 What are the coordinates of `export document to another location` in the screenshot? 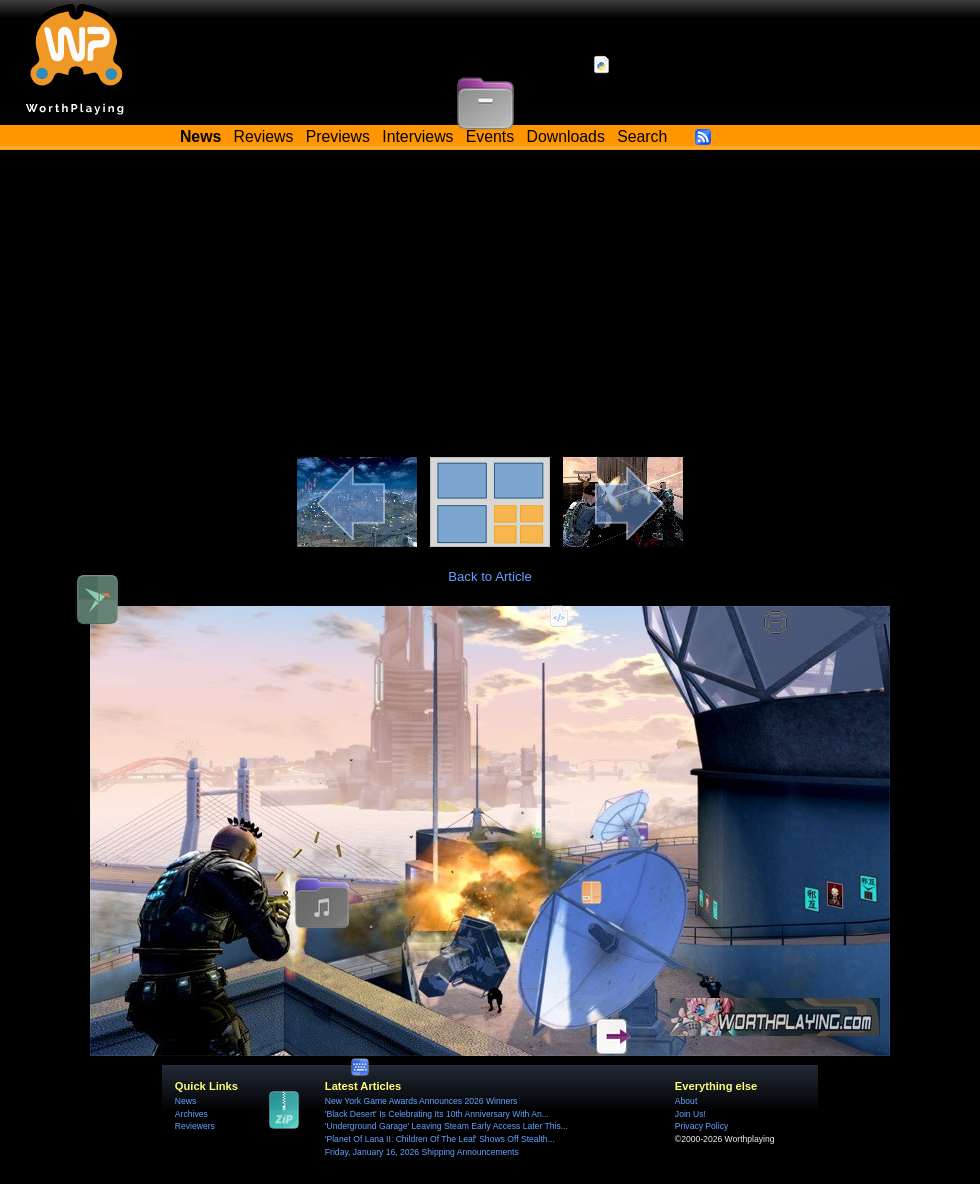 It's located at (611, 1036).